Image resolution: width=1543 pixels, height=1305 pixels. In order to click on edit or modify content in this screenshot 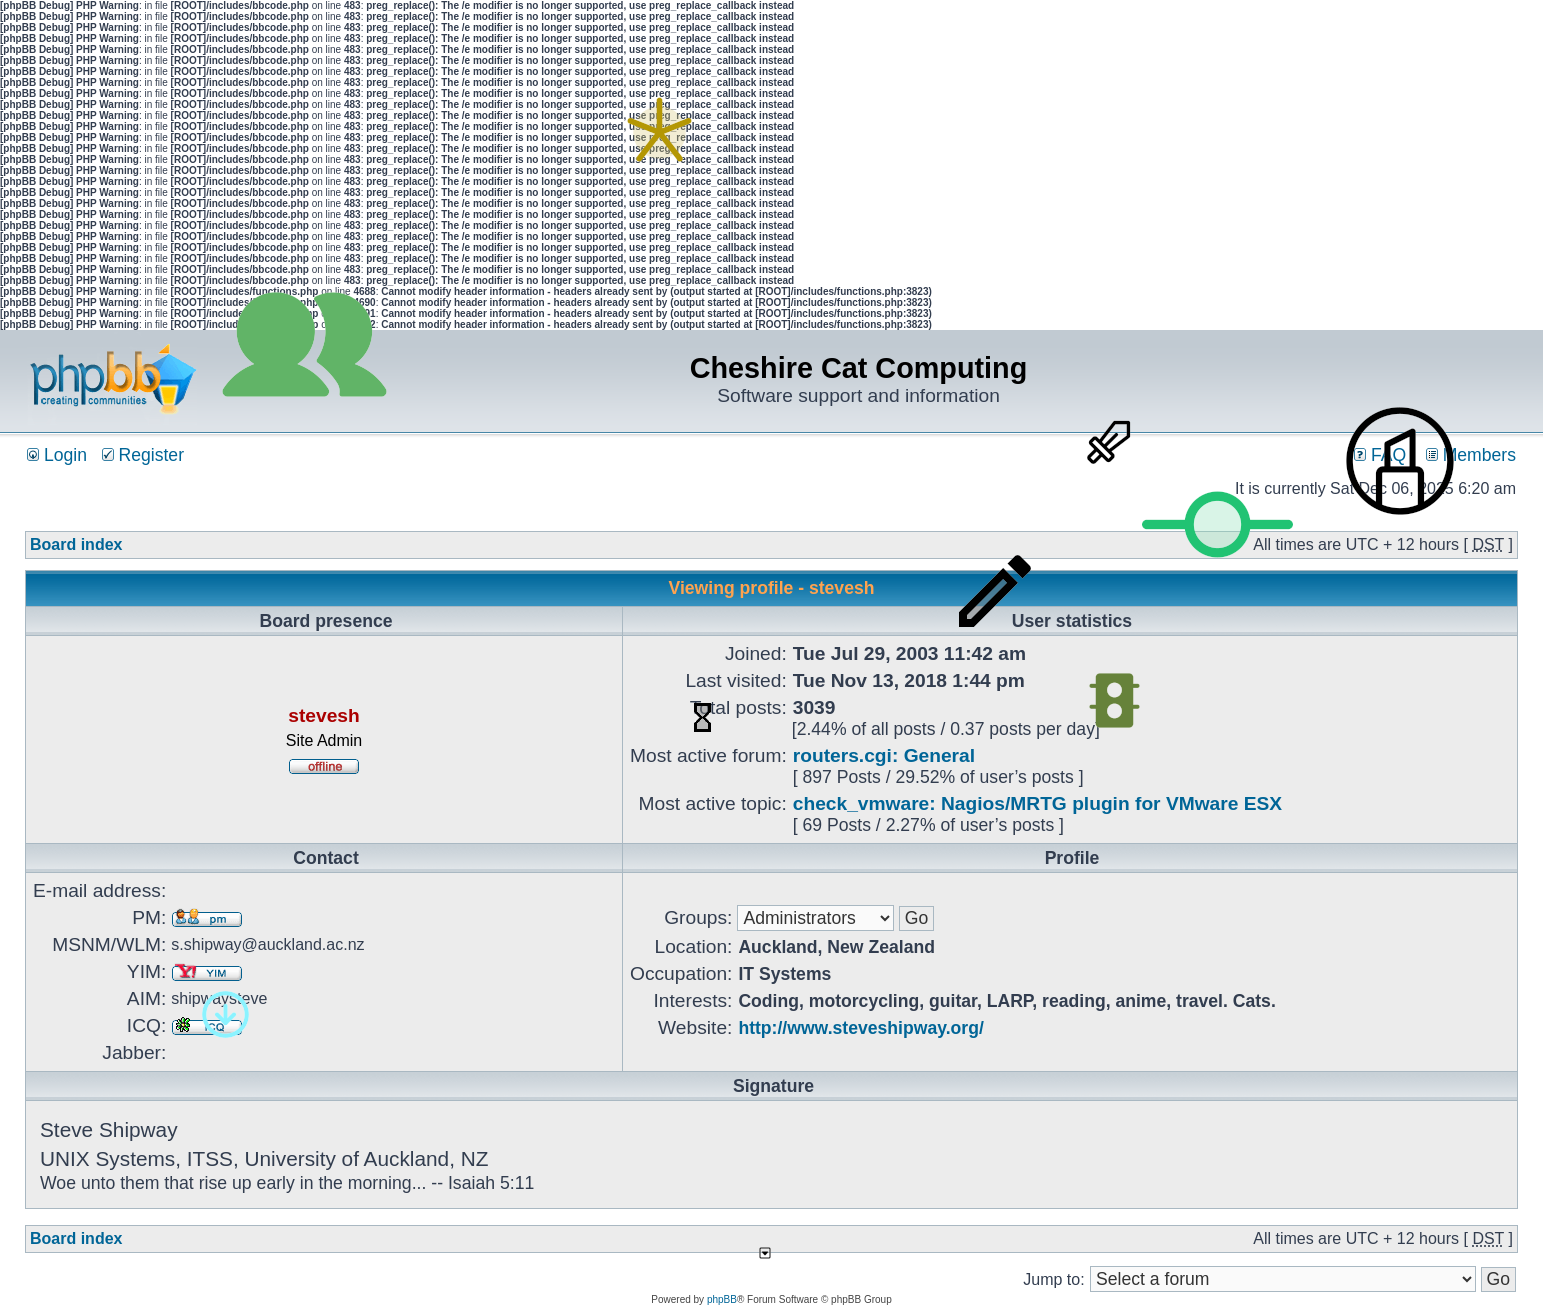, I will do `click(995, 591)`.